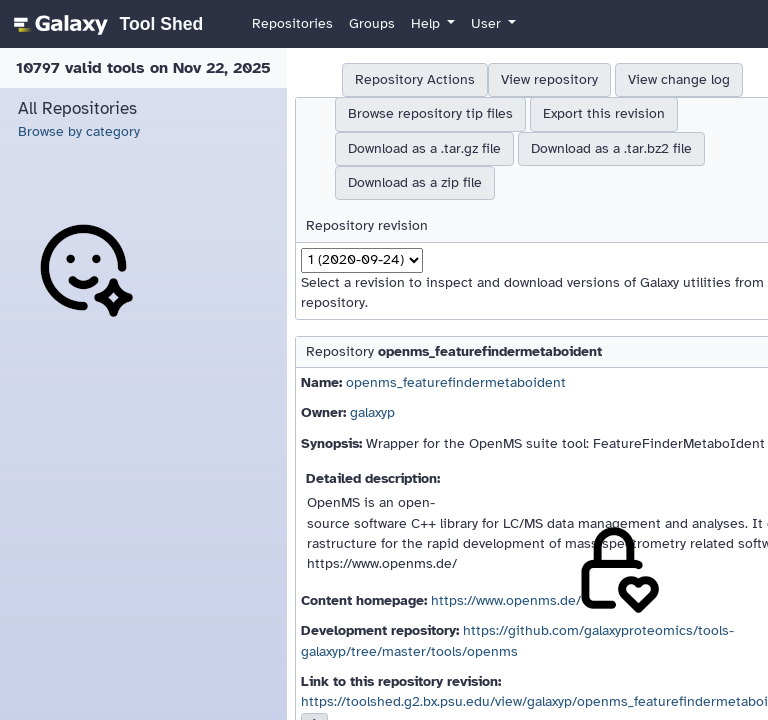  I want to click on protect or secure your favorites, so click(614, 568).